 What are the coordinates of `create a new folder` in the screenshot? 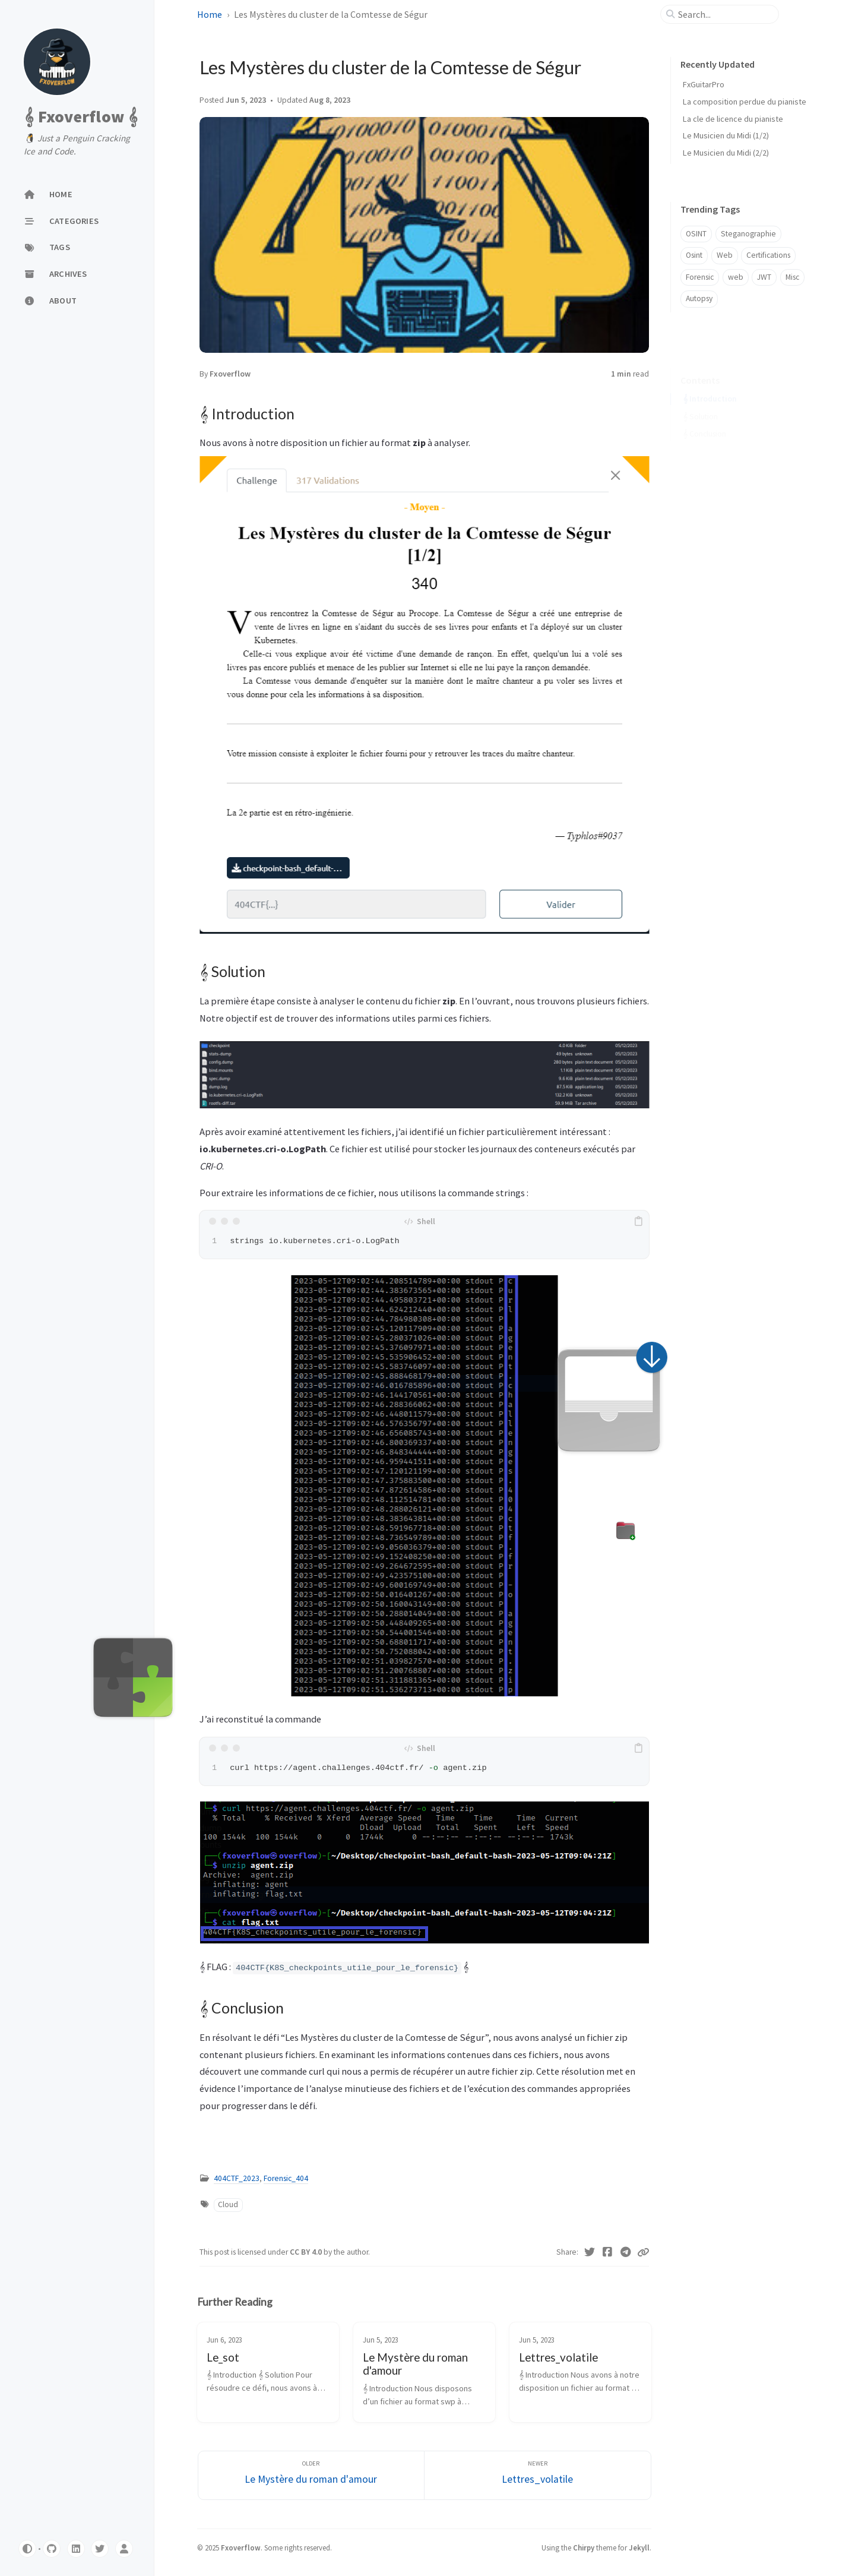 It's located at (625, 1530).